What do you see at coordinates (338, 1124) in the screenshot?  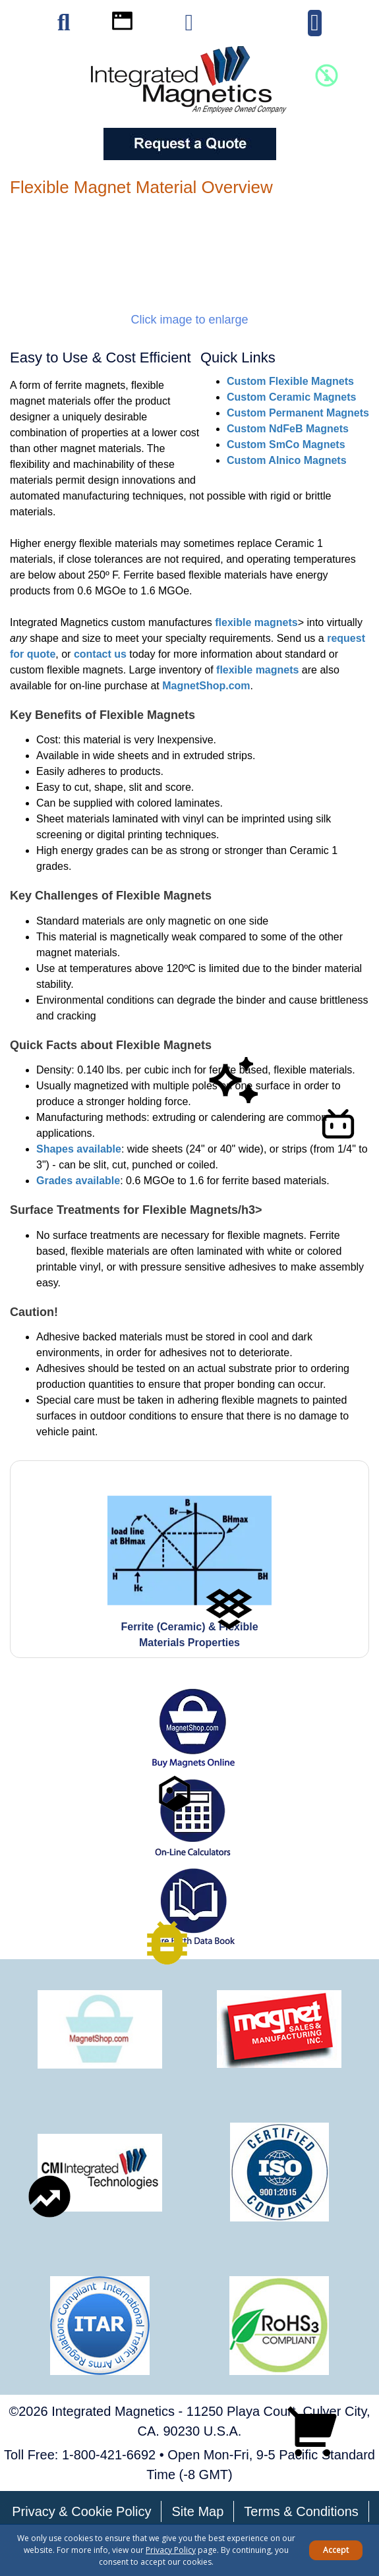 I see `open Bilibili app` at bounding box center [338, 1124].